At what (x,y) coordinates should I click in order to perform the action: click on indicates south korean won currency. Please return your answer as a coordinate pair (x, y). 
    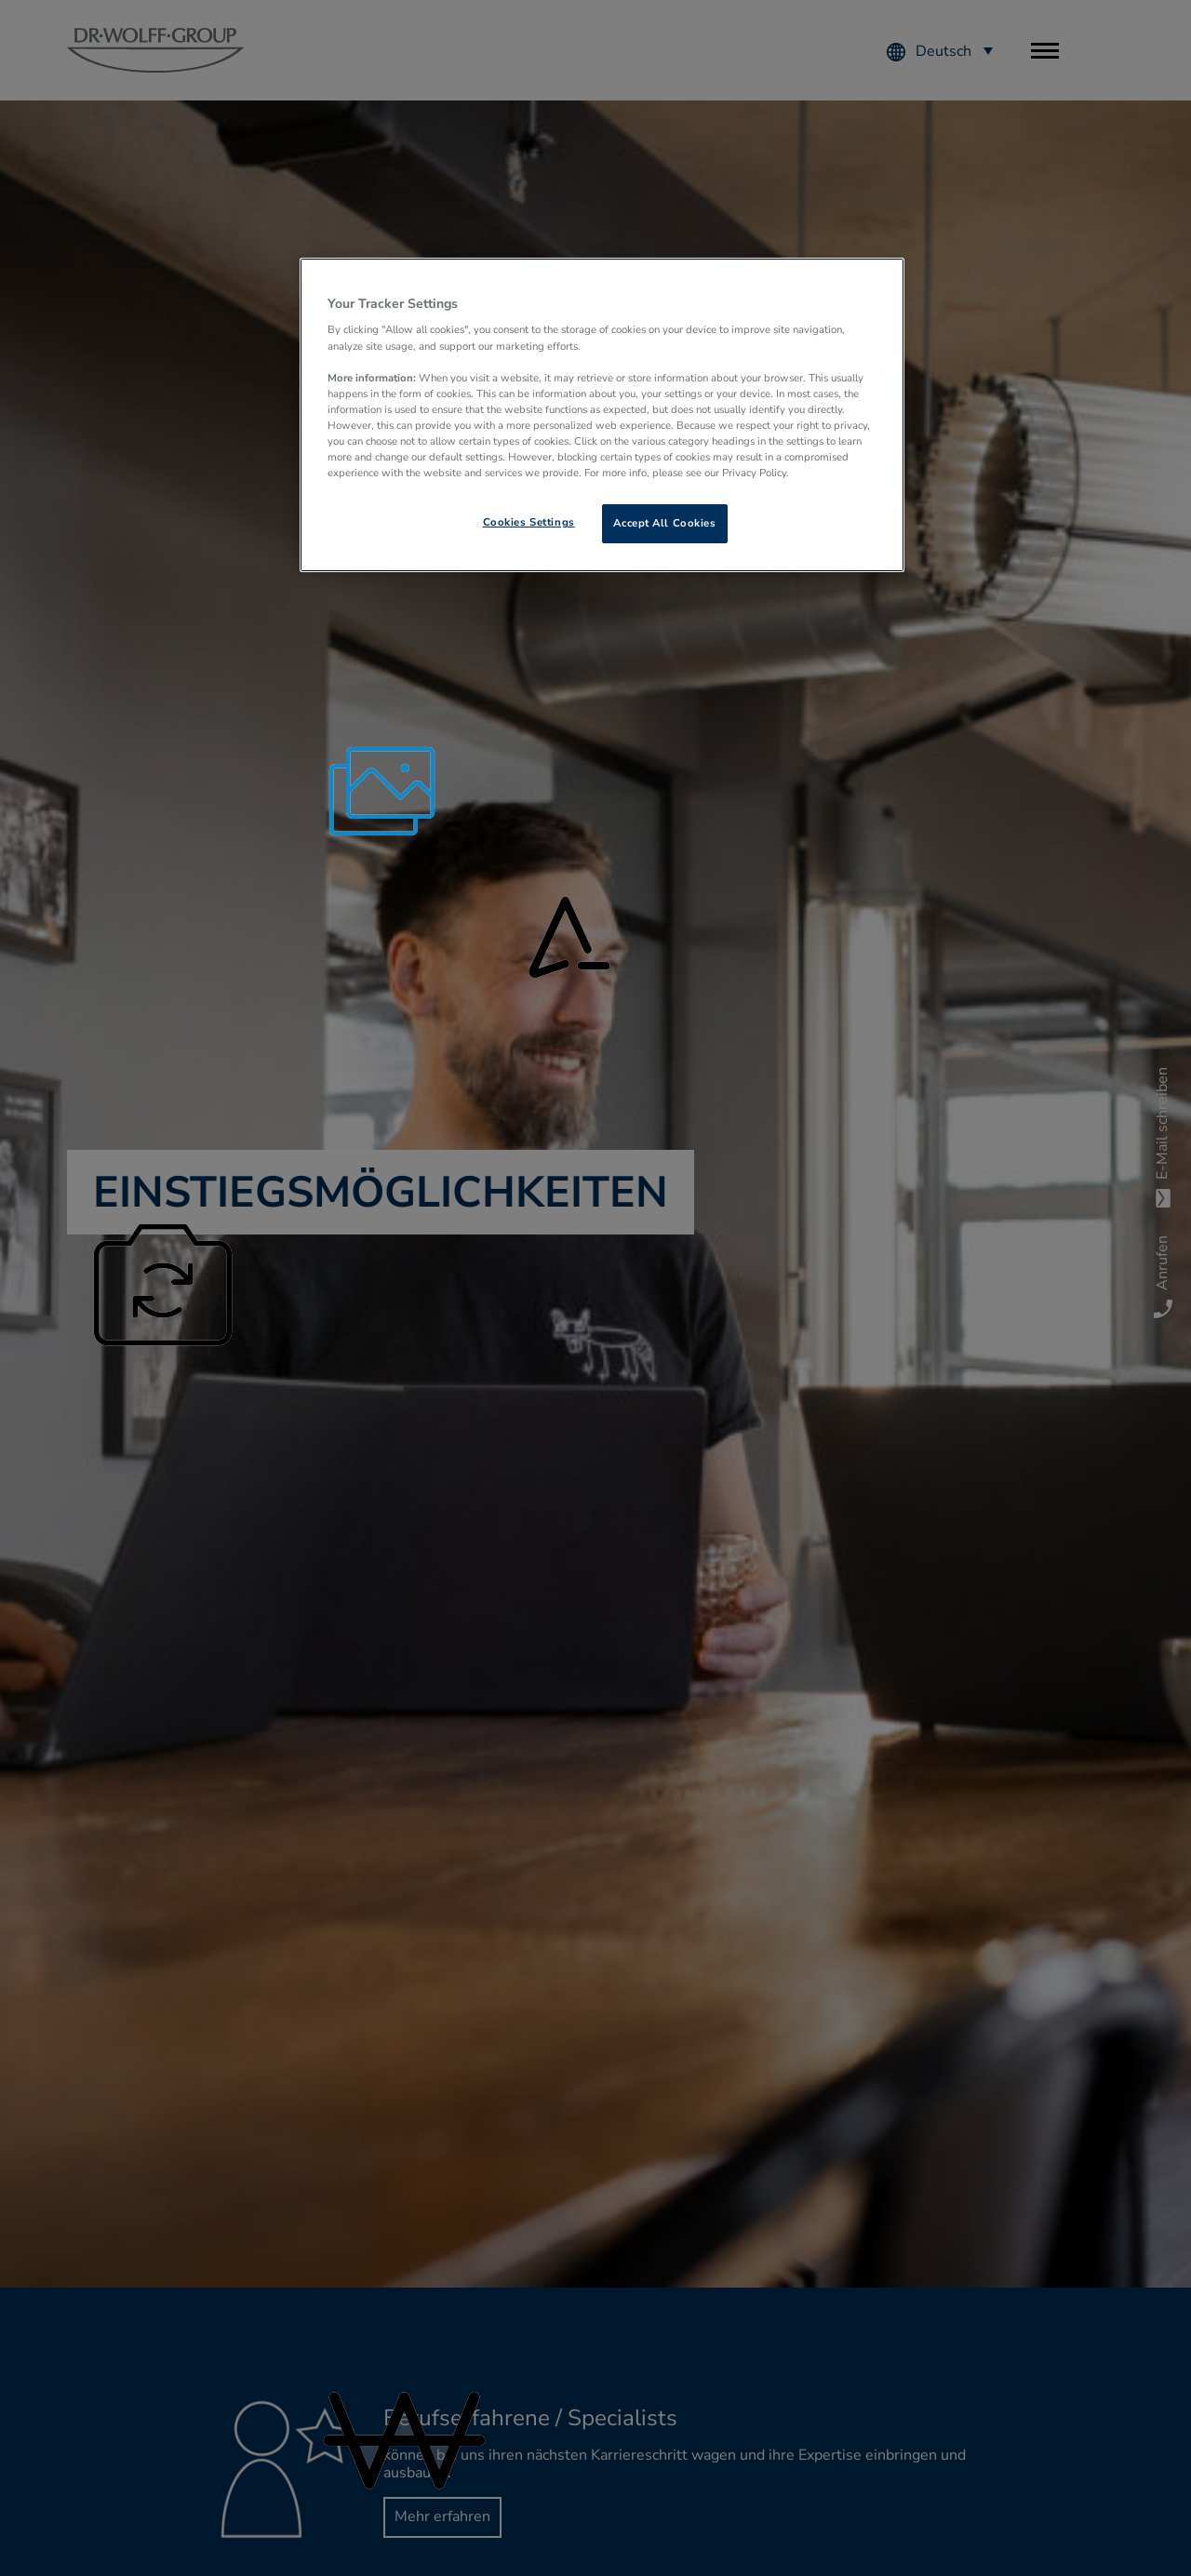
    Looking at the image, I should click on (404, 2435).